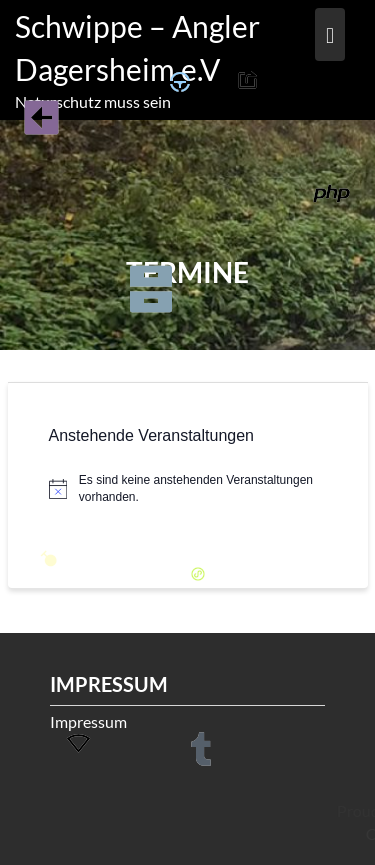 This screenshot has width=375, height=865. What do you see at coordinates (247, 80) in the screenshot?
I see `share content to another app or platform` at bounding box center [247, 80].